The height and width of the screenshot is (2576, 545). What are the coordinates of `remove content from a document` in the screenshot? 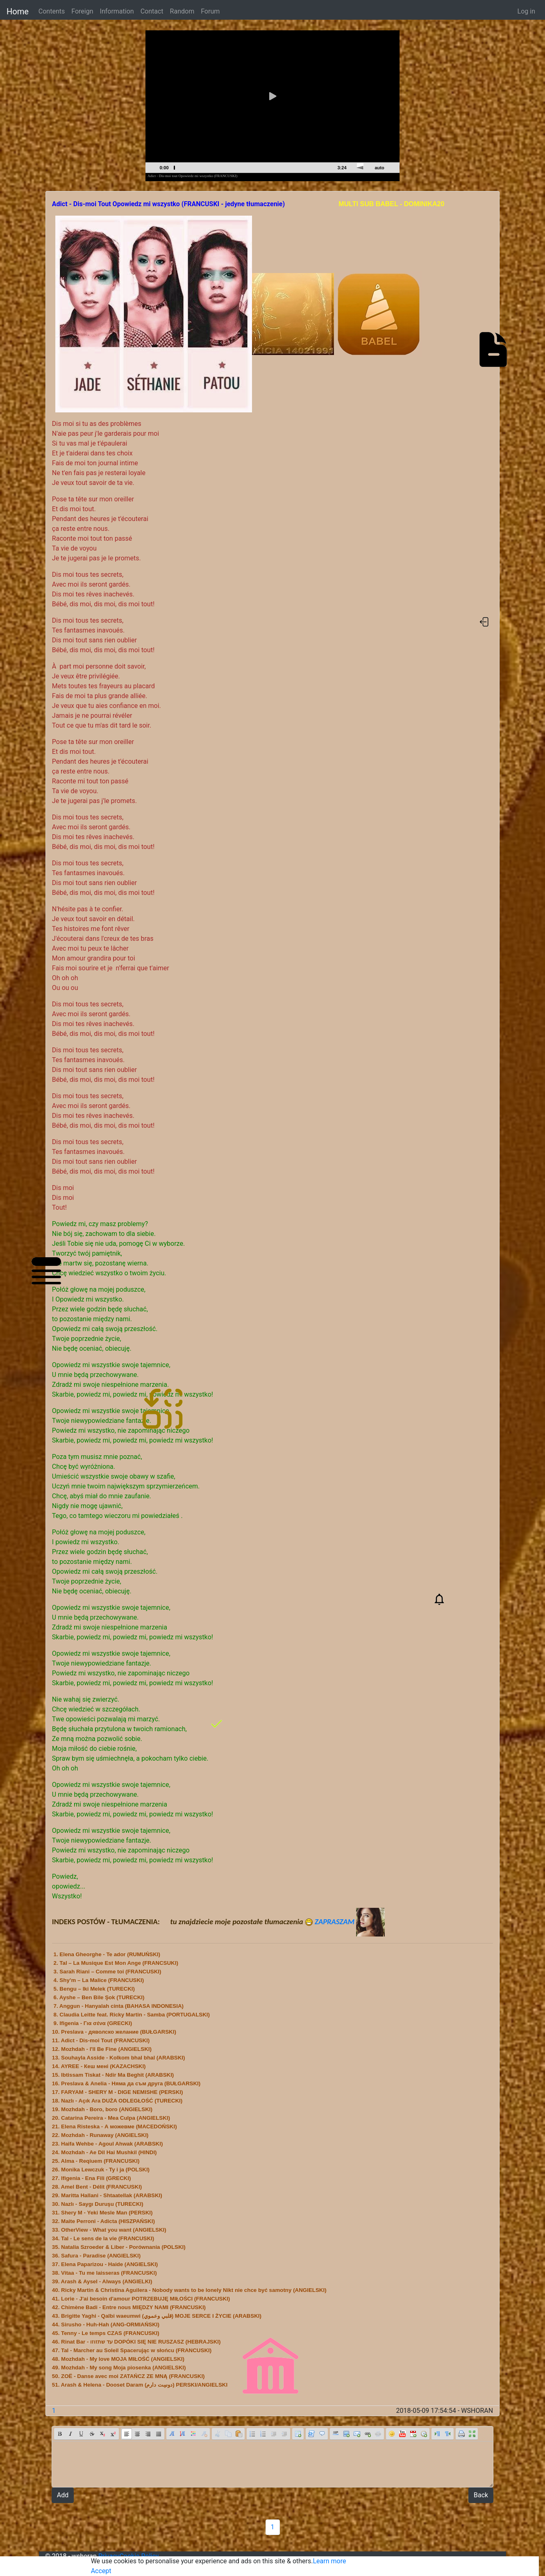 It's located at (493, 349).